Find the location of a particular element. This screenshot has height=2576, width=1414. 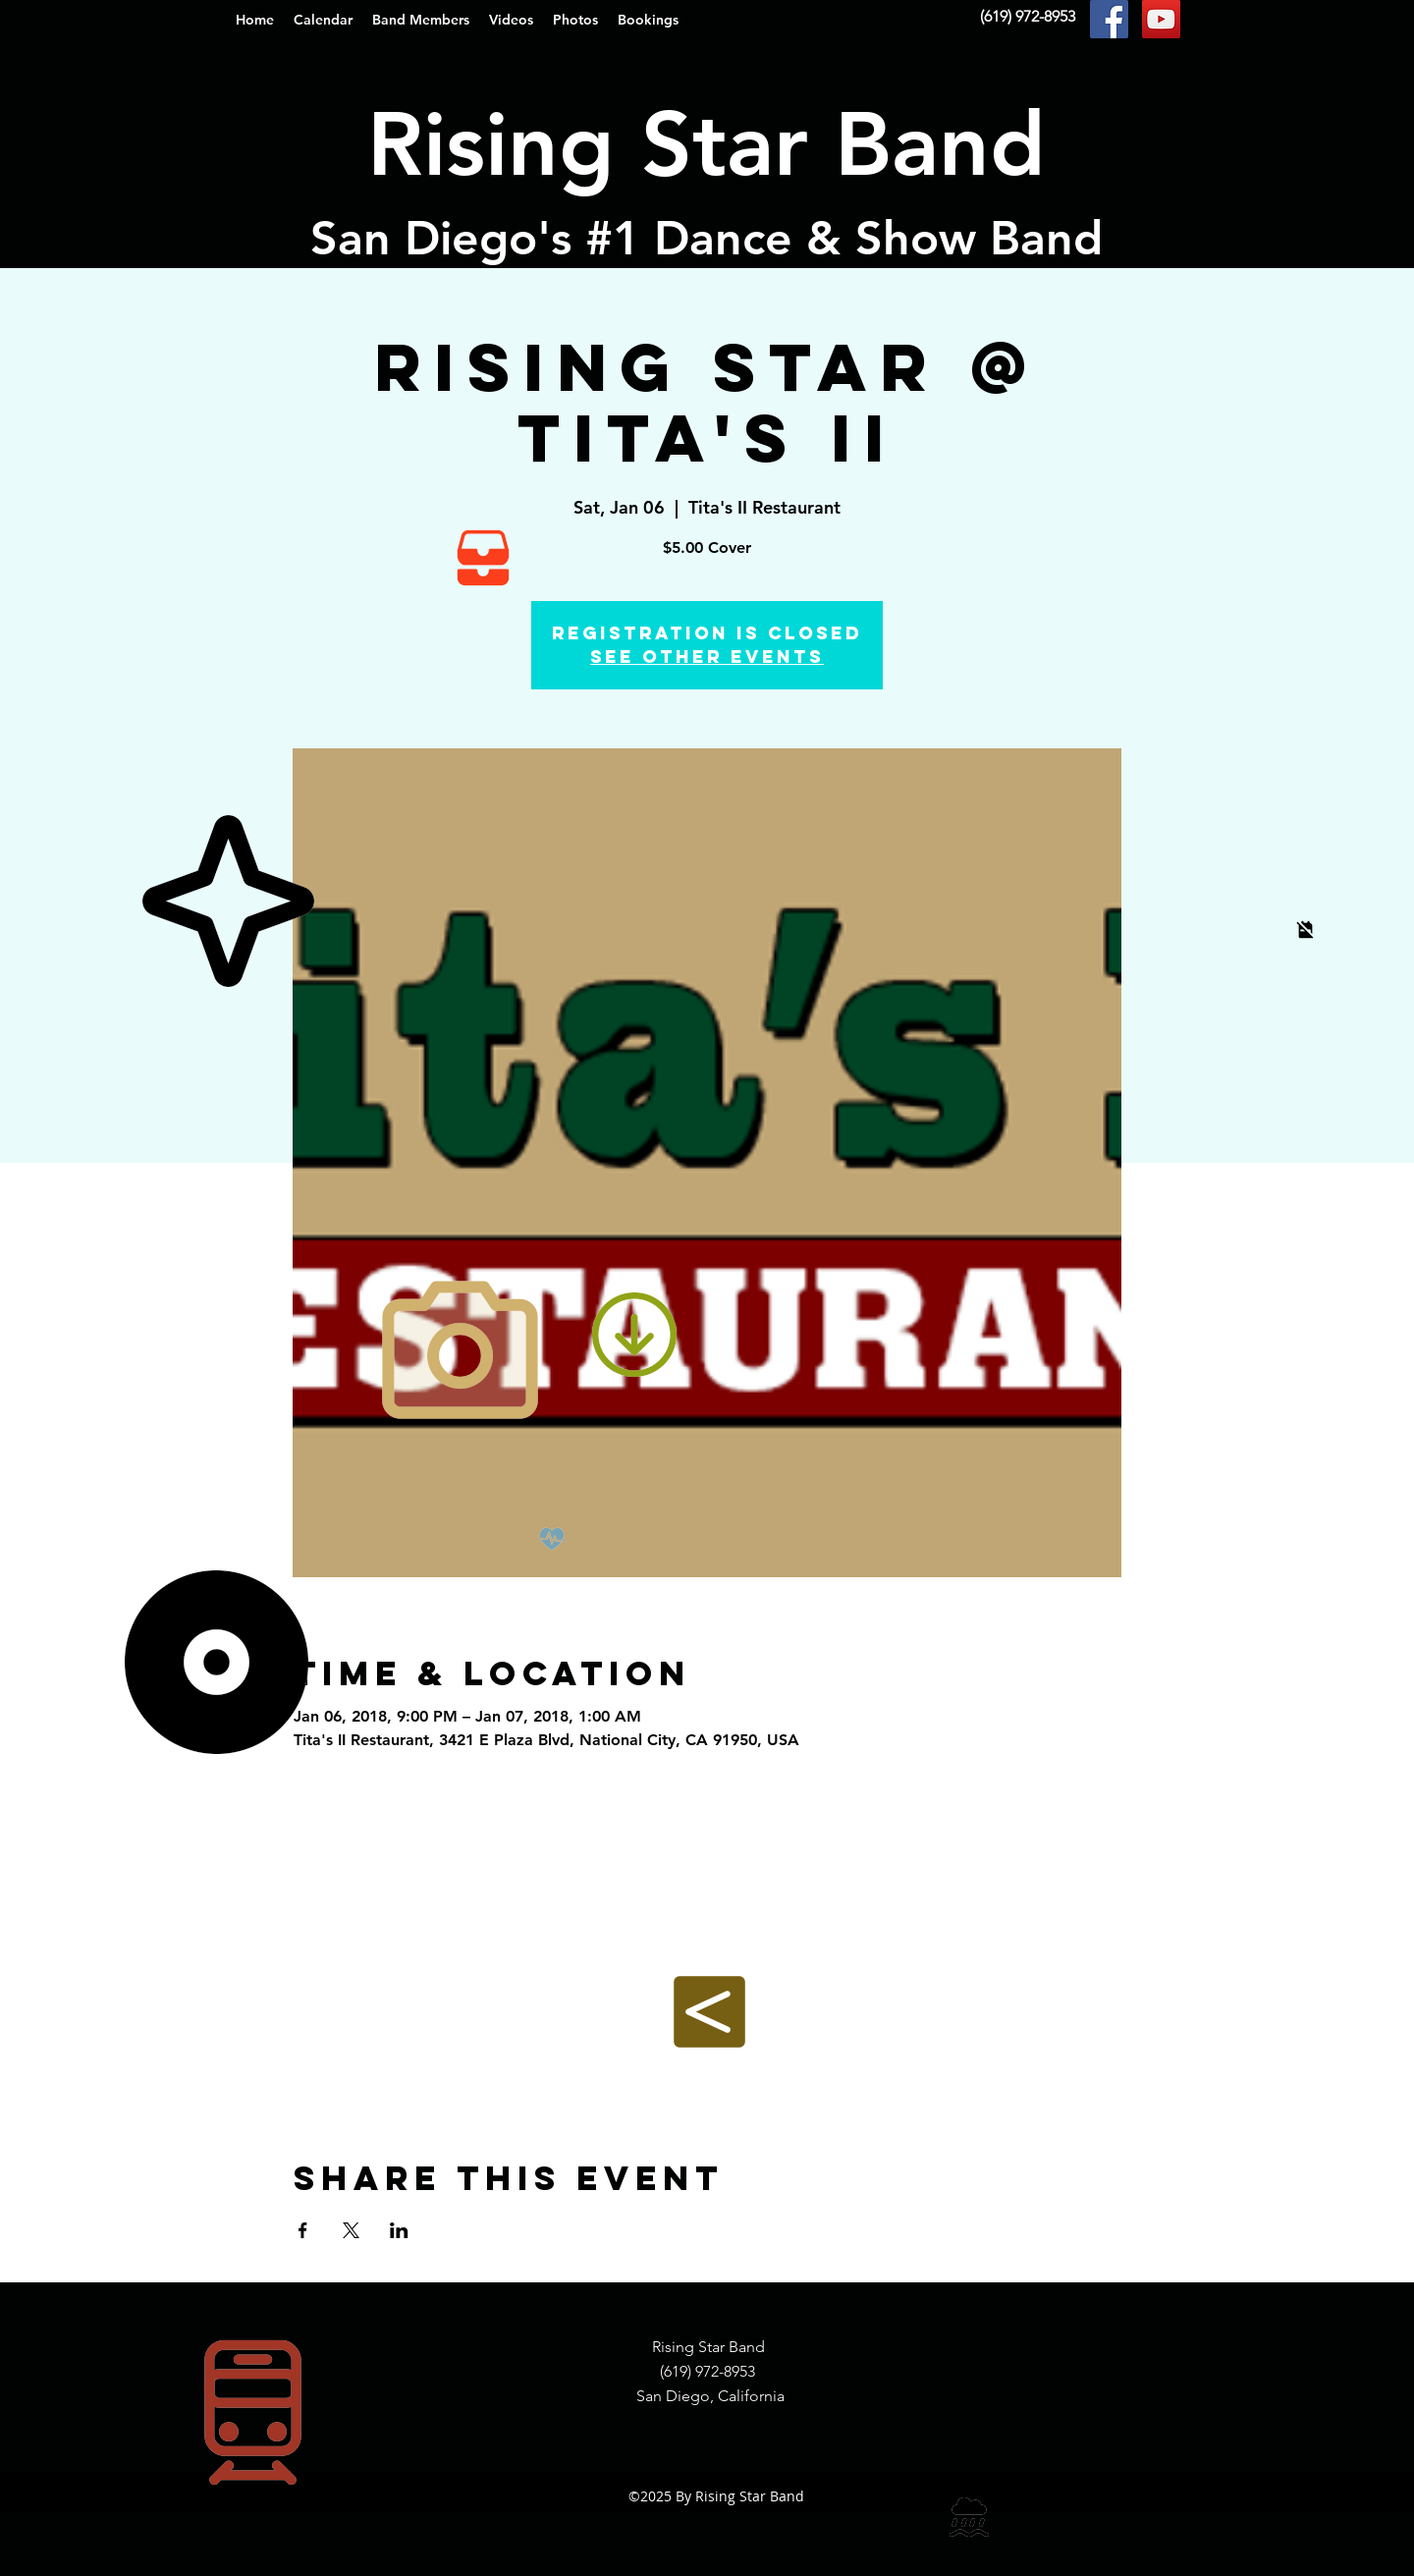

indicates a special or featured item is located at coordinates (228, 901).